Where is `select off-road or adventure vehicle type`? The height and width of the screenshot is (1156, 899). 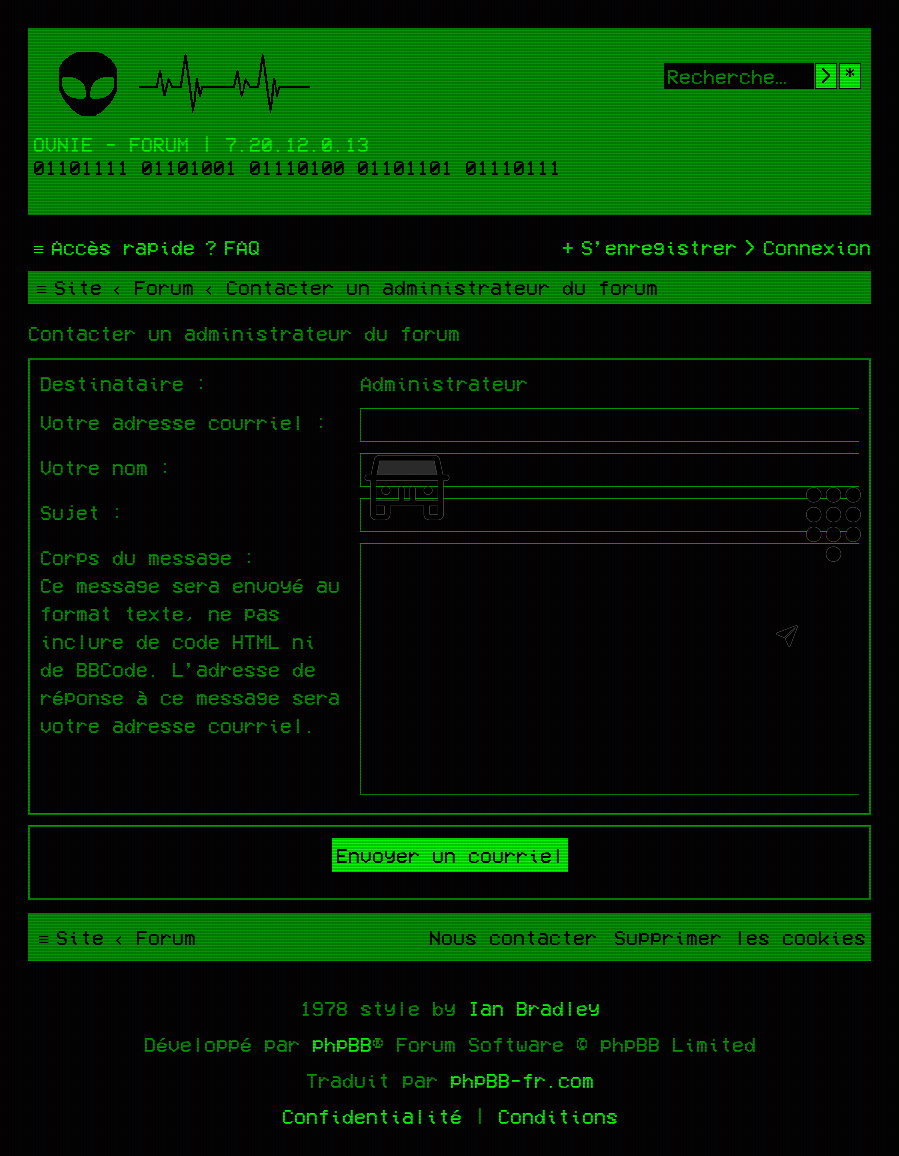
select off-road or adventure vehicle type is located at coordinates (407, 489).